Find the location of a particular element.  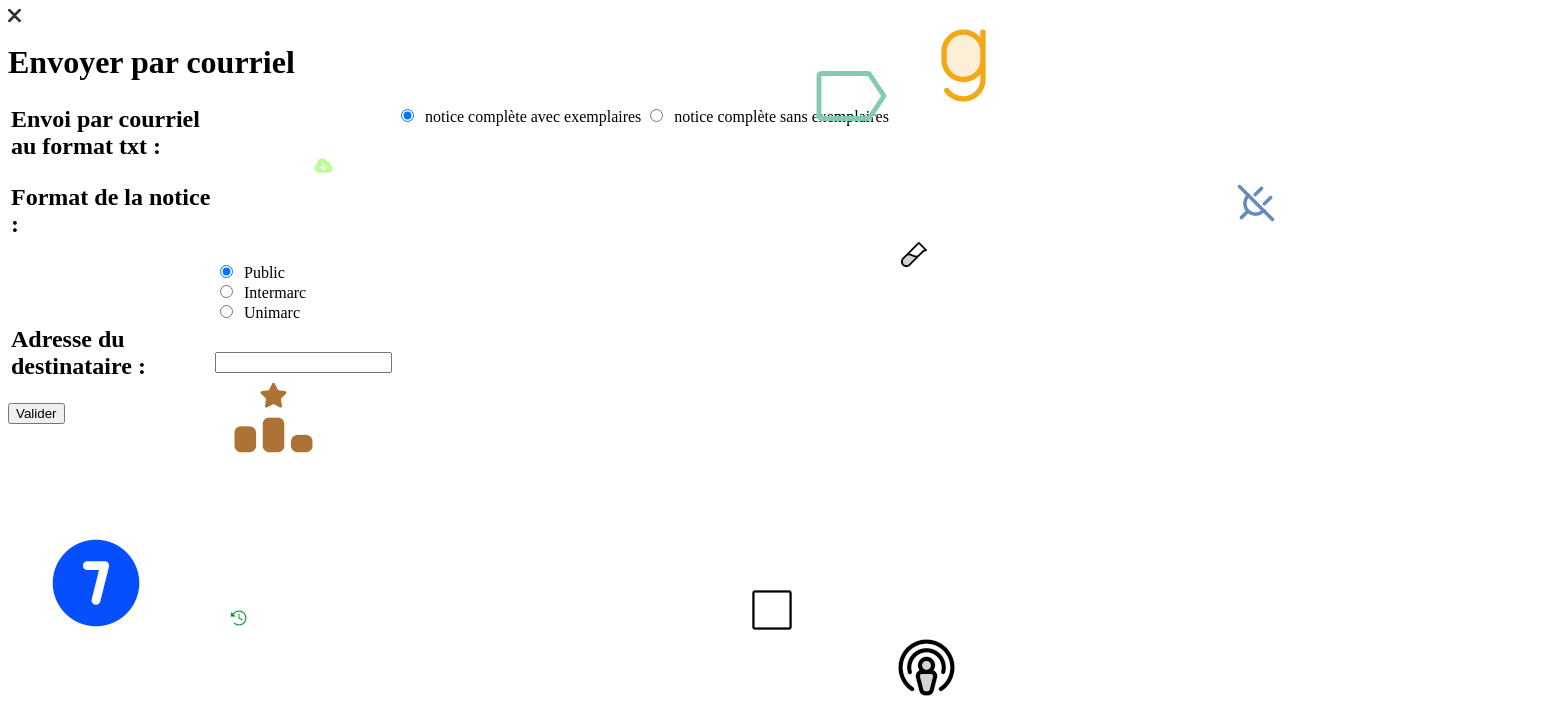

open Goodreads app or website is located at coordinates (963, 65).